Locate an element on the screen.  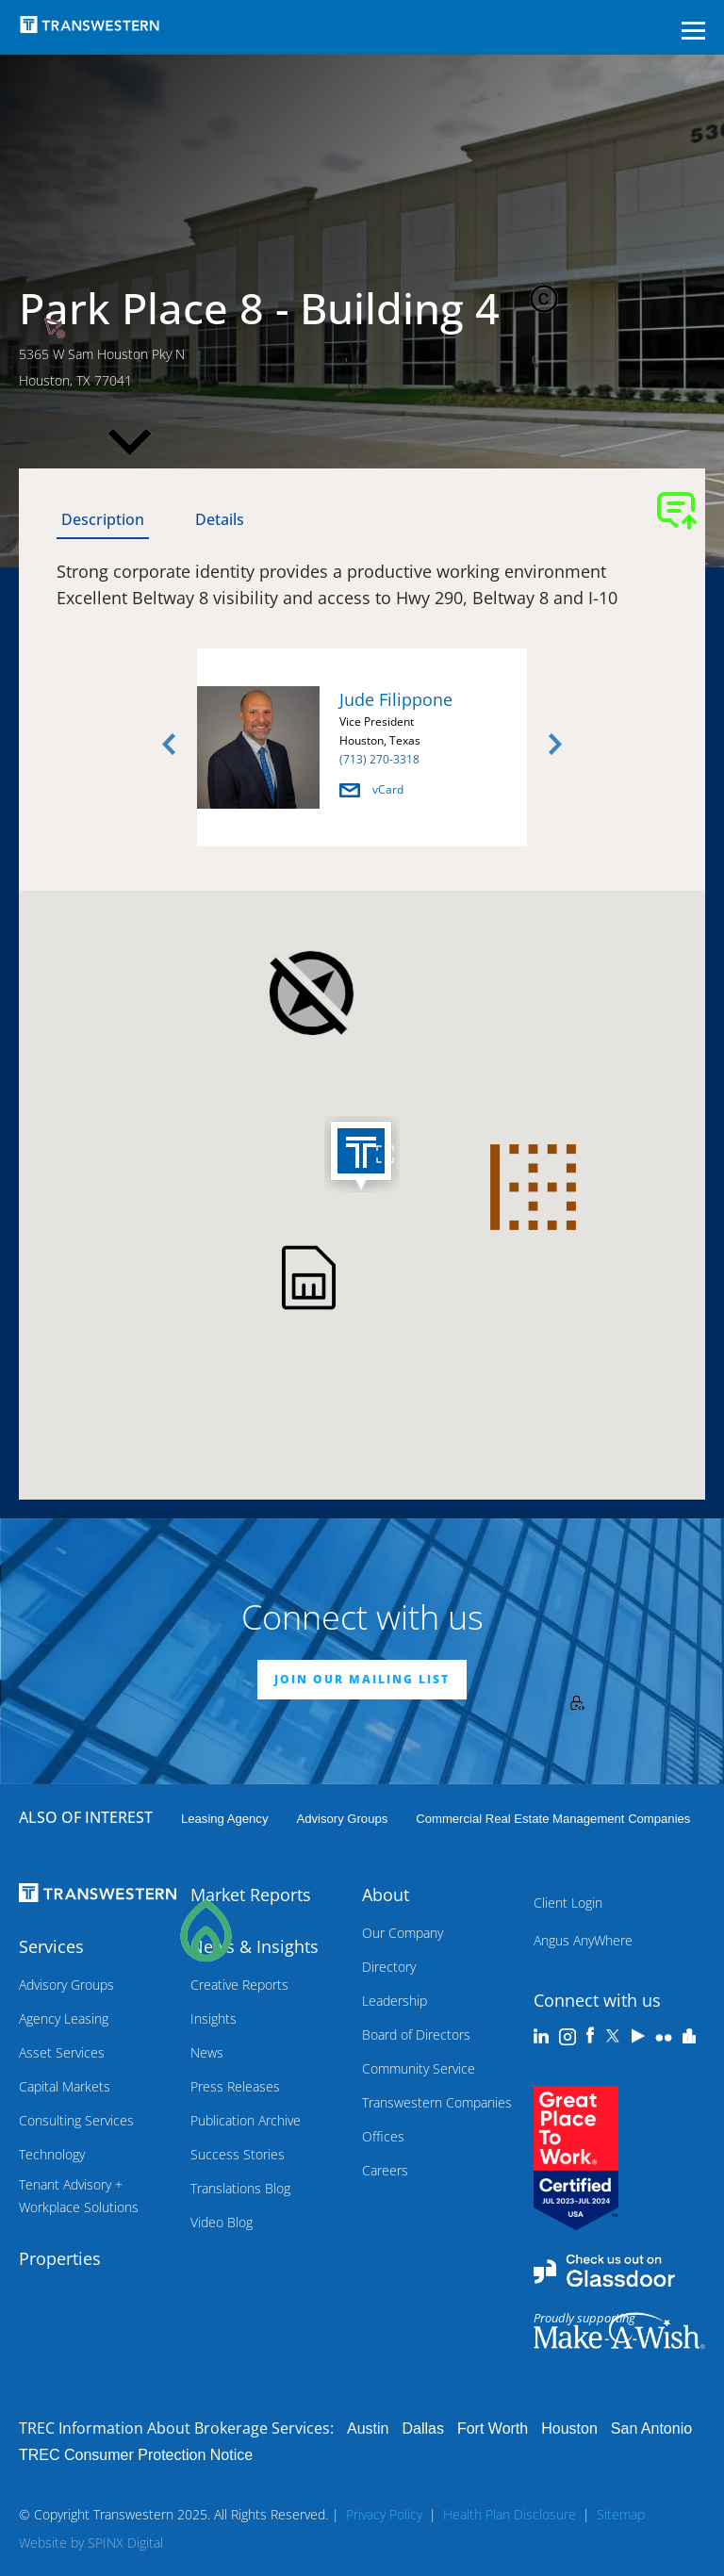
indicates copyrighted content is located at coordinates (544, 299).